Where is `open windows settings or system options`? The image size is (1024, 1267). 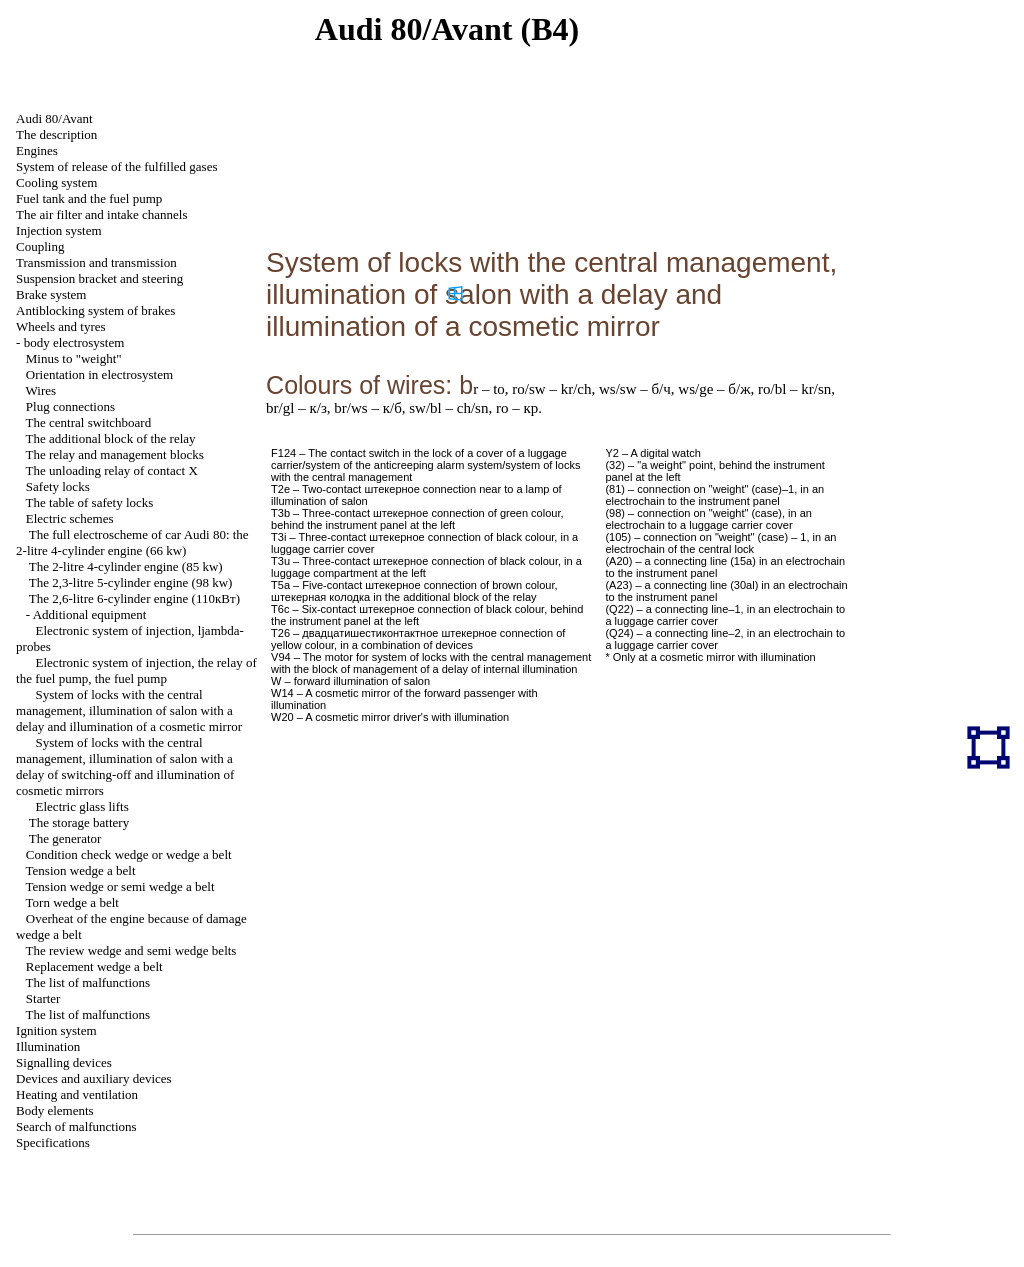
open windows settings or system options is located at coordinates (455, 293).